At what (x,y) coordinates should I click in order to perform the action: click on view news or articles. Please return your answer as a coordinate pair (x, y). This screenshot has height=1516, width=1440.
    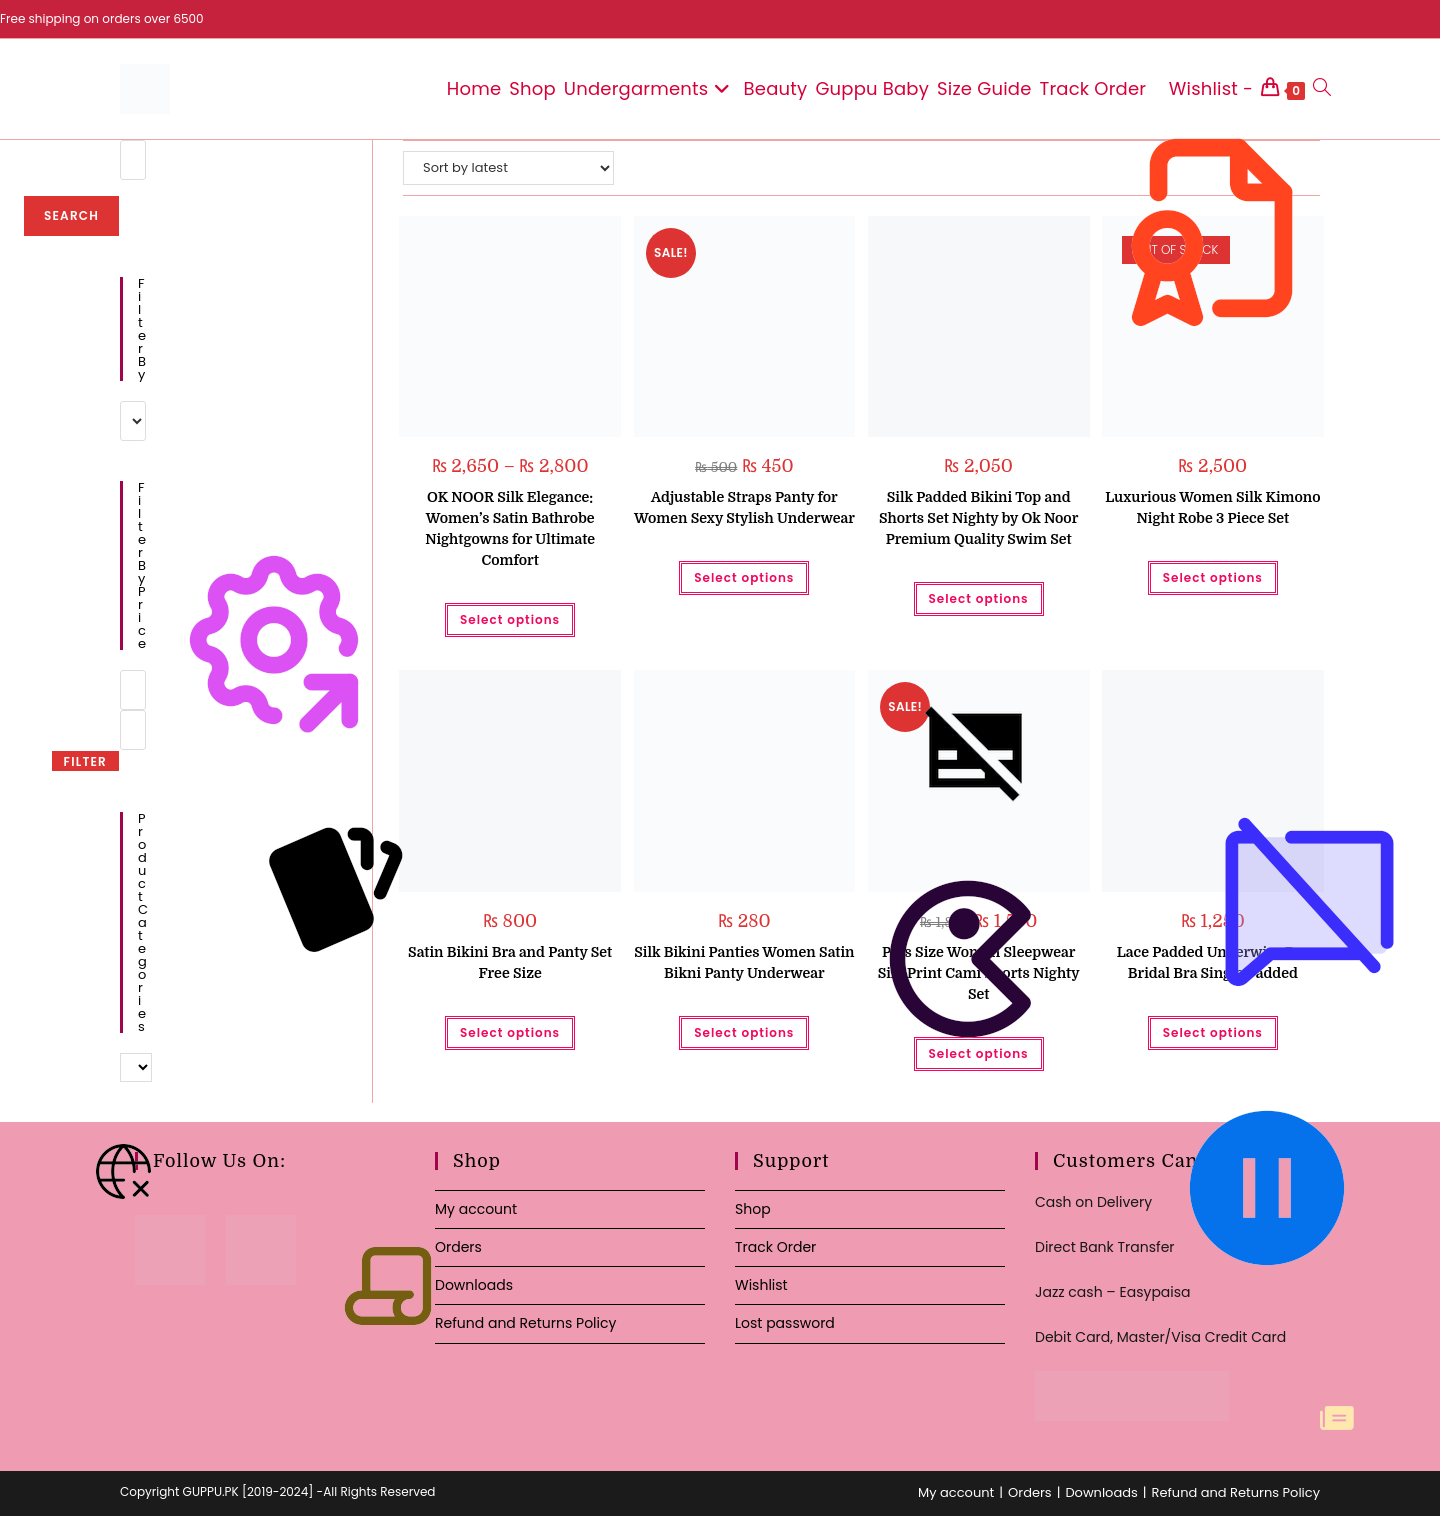
    Looking at the image, I should click on (1338, 1418).